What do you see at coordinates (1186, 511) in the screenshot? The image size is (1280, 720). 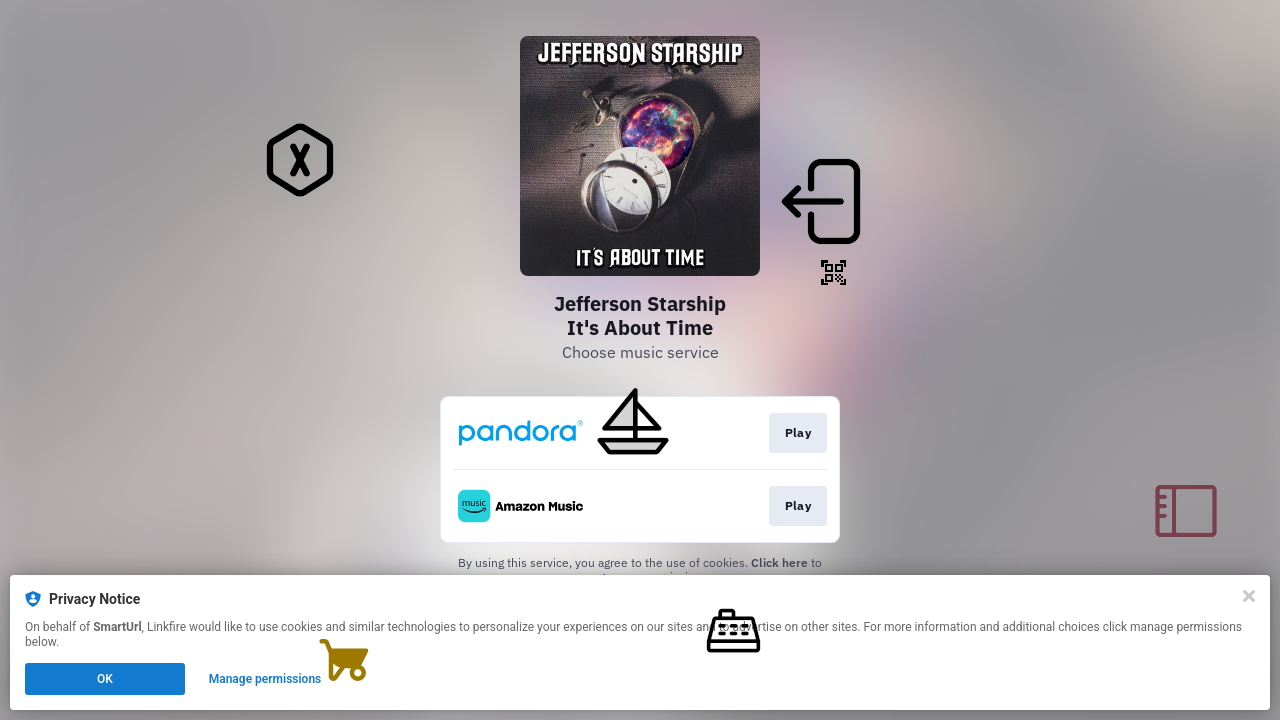 I see `toggle the sidebar panel` at bounding box center [1186, 511].